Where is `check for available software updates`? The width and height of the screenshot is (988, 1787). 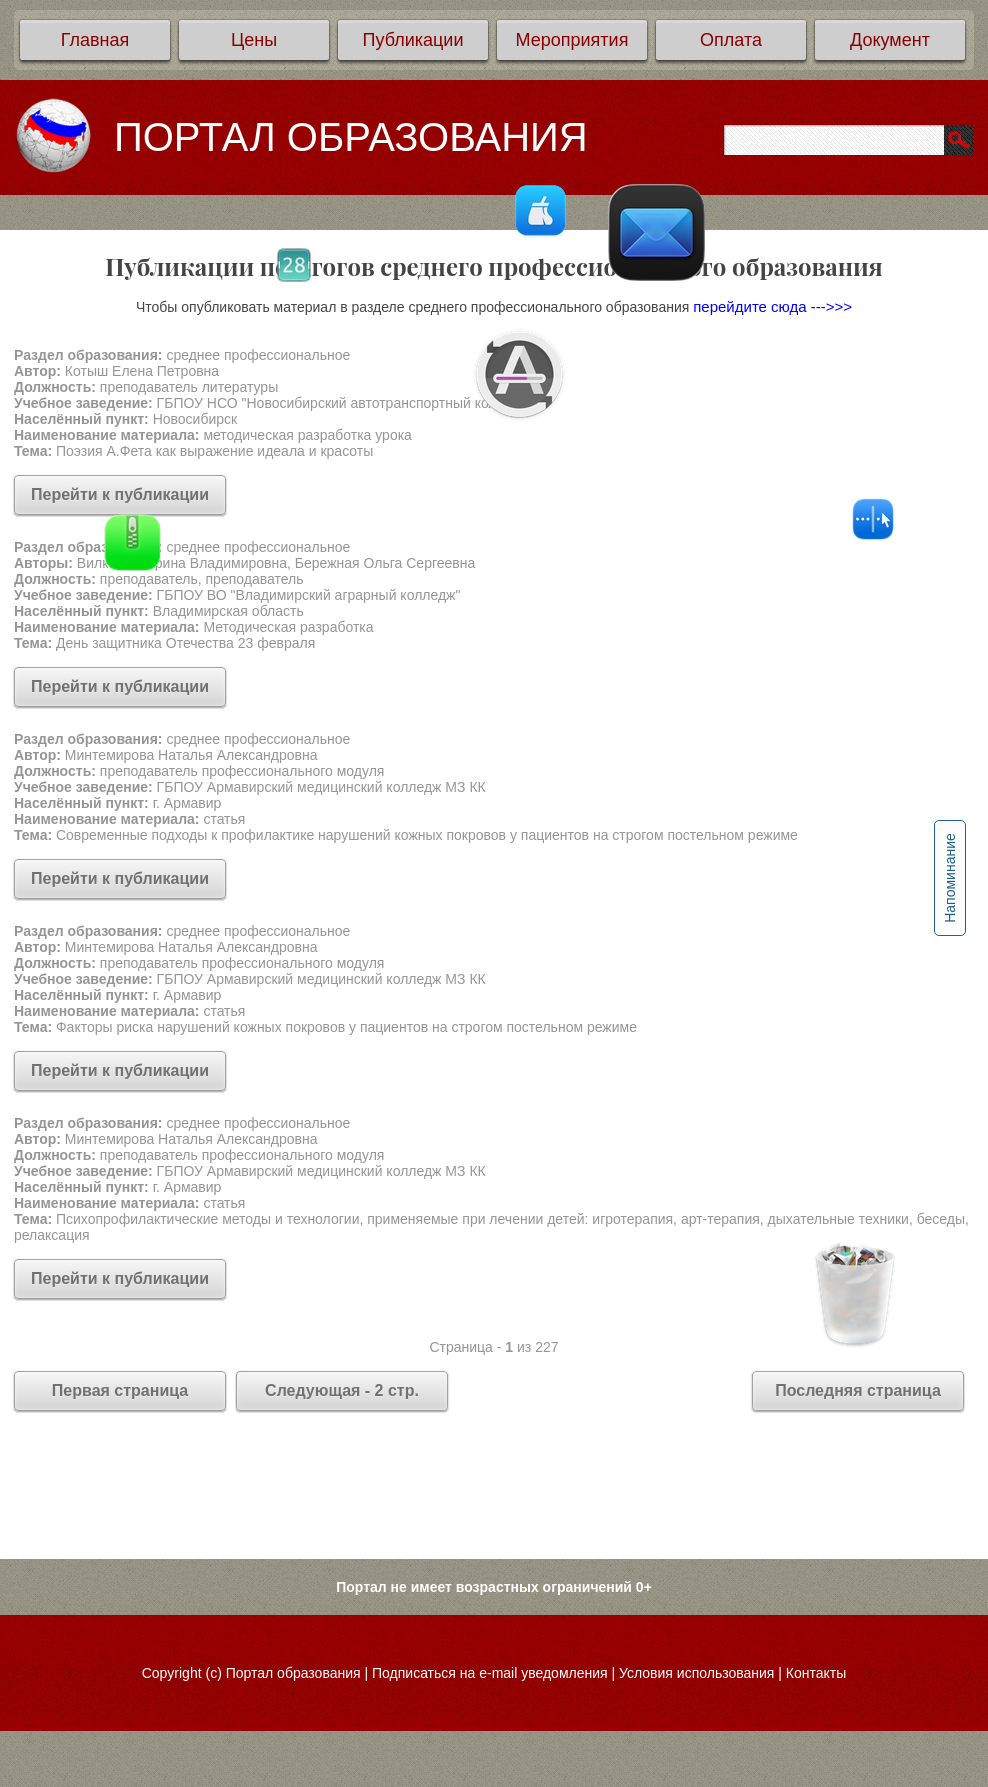
check for available software updates is located at coordinates (519, 374).